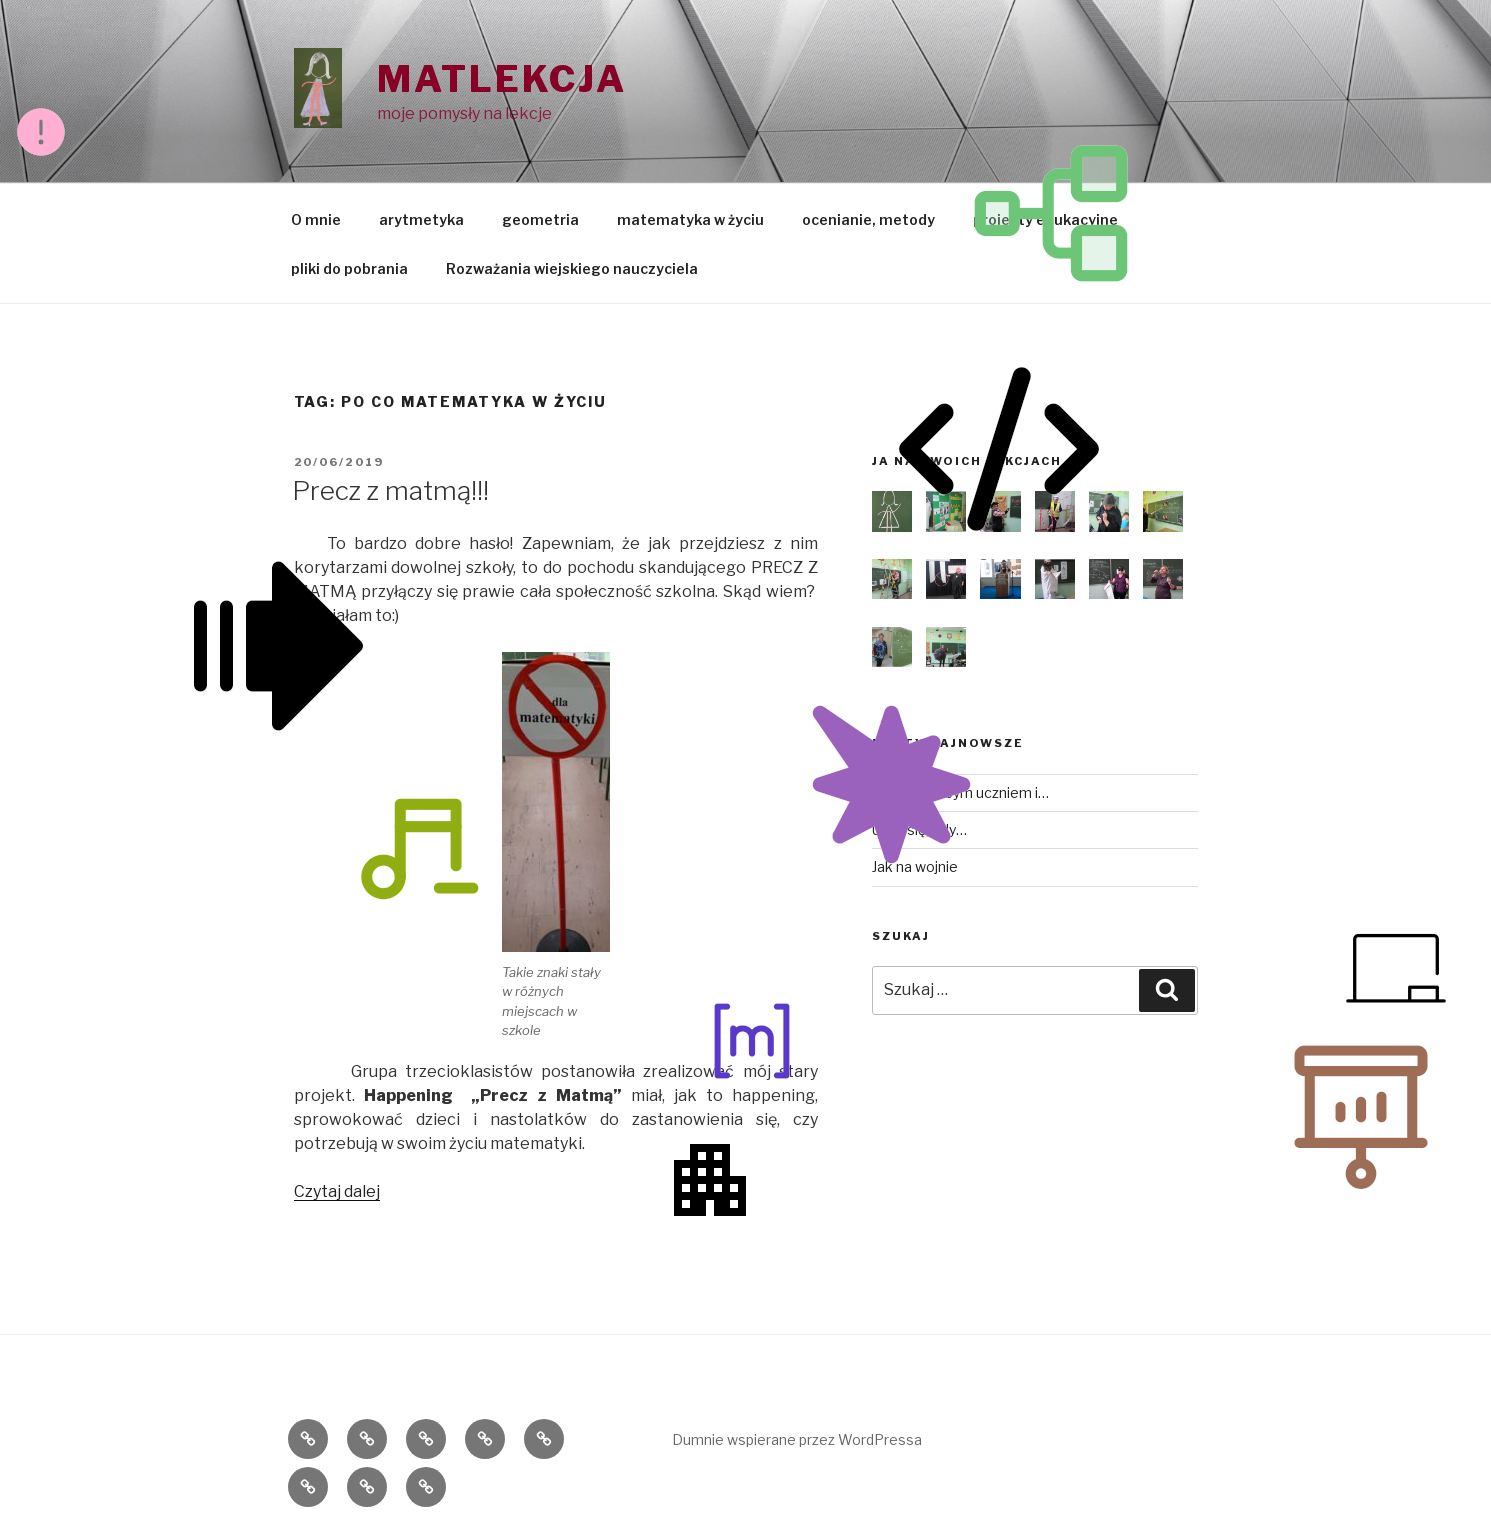  What do you see at coordinates (1059, 213) in the screenshot?
I see `view hierarchical structure or organization` at bounding box center [1059, 213].